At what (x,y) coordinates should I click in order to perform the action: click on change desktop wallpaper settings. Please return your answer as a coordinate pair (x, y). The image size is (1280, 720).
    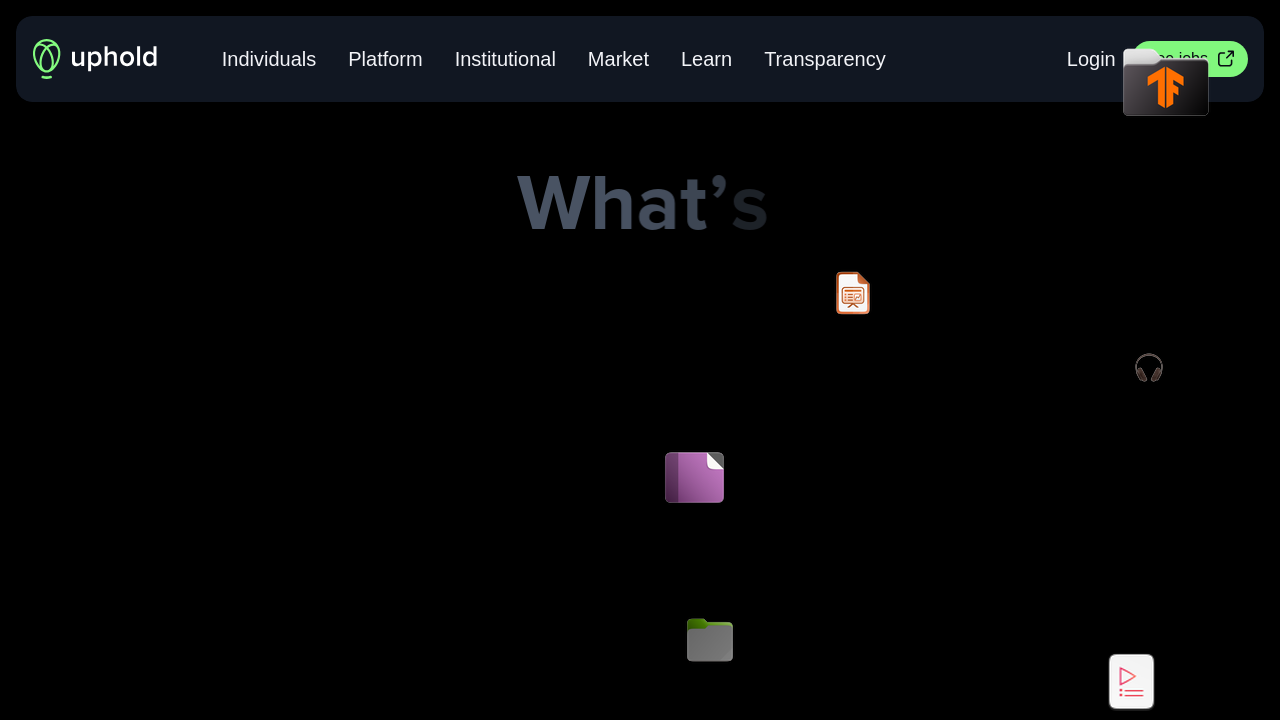
    Looking at the image, I should click on (694, 475).